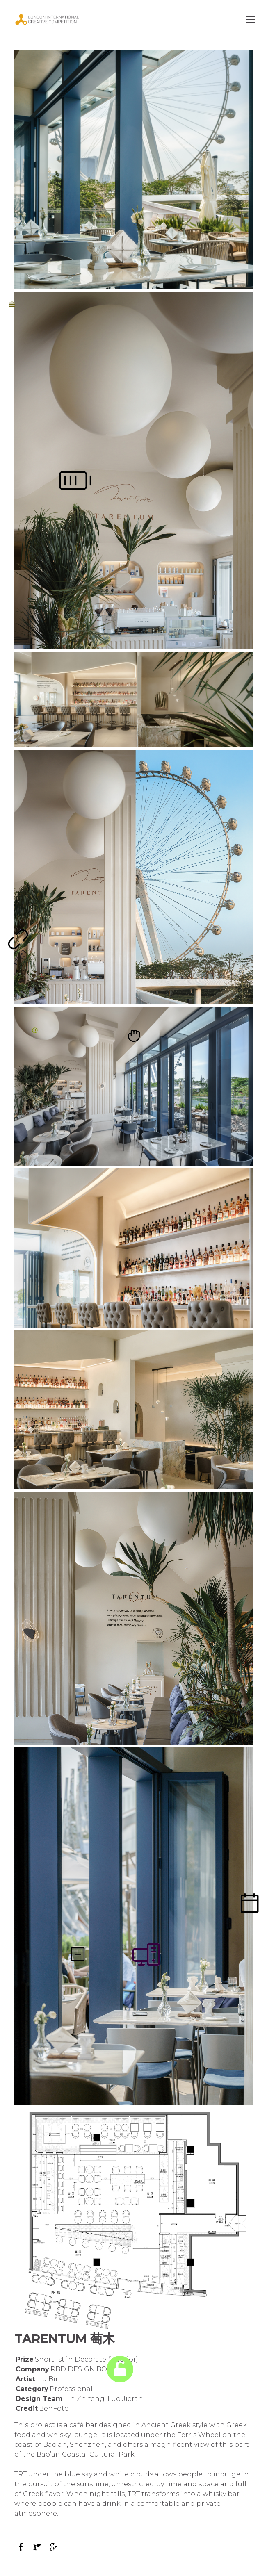 The image size is (267, 2576). I want to click on access desktop computer settings, so click(146, 1954).